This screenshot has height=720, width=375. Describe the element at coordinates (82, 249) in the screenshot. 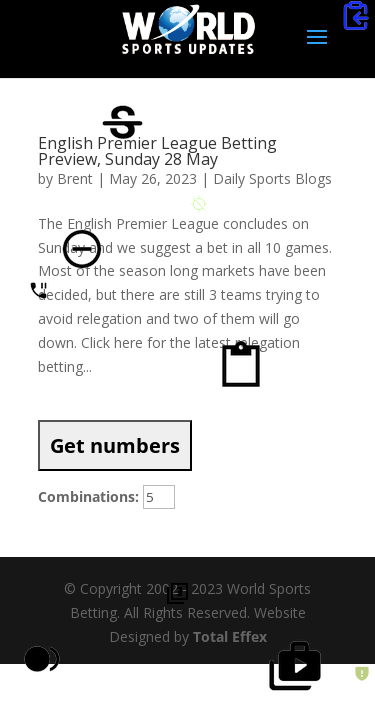

I see `remove an item from a list` at that location.